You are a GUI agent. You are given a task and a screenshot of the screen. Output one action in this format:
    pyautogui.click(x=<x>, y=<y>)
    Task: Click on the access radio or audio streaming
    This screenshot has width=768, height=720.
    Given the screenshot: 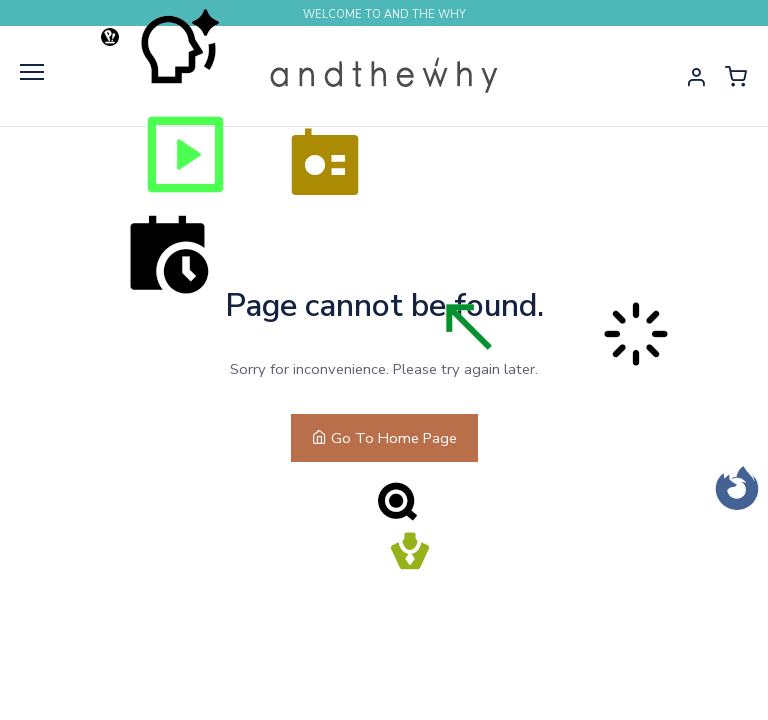 What is the action you would take?
    pyautogui.click(x=325, y=165)
    